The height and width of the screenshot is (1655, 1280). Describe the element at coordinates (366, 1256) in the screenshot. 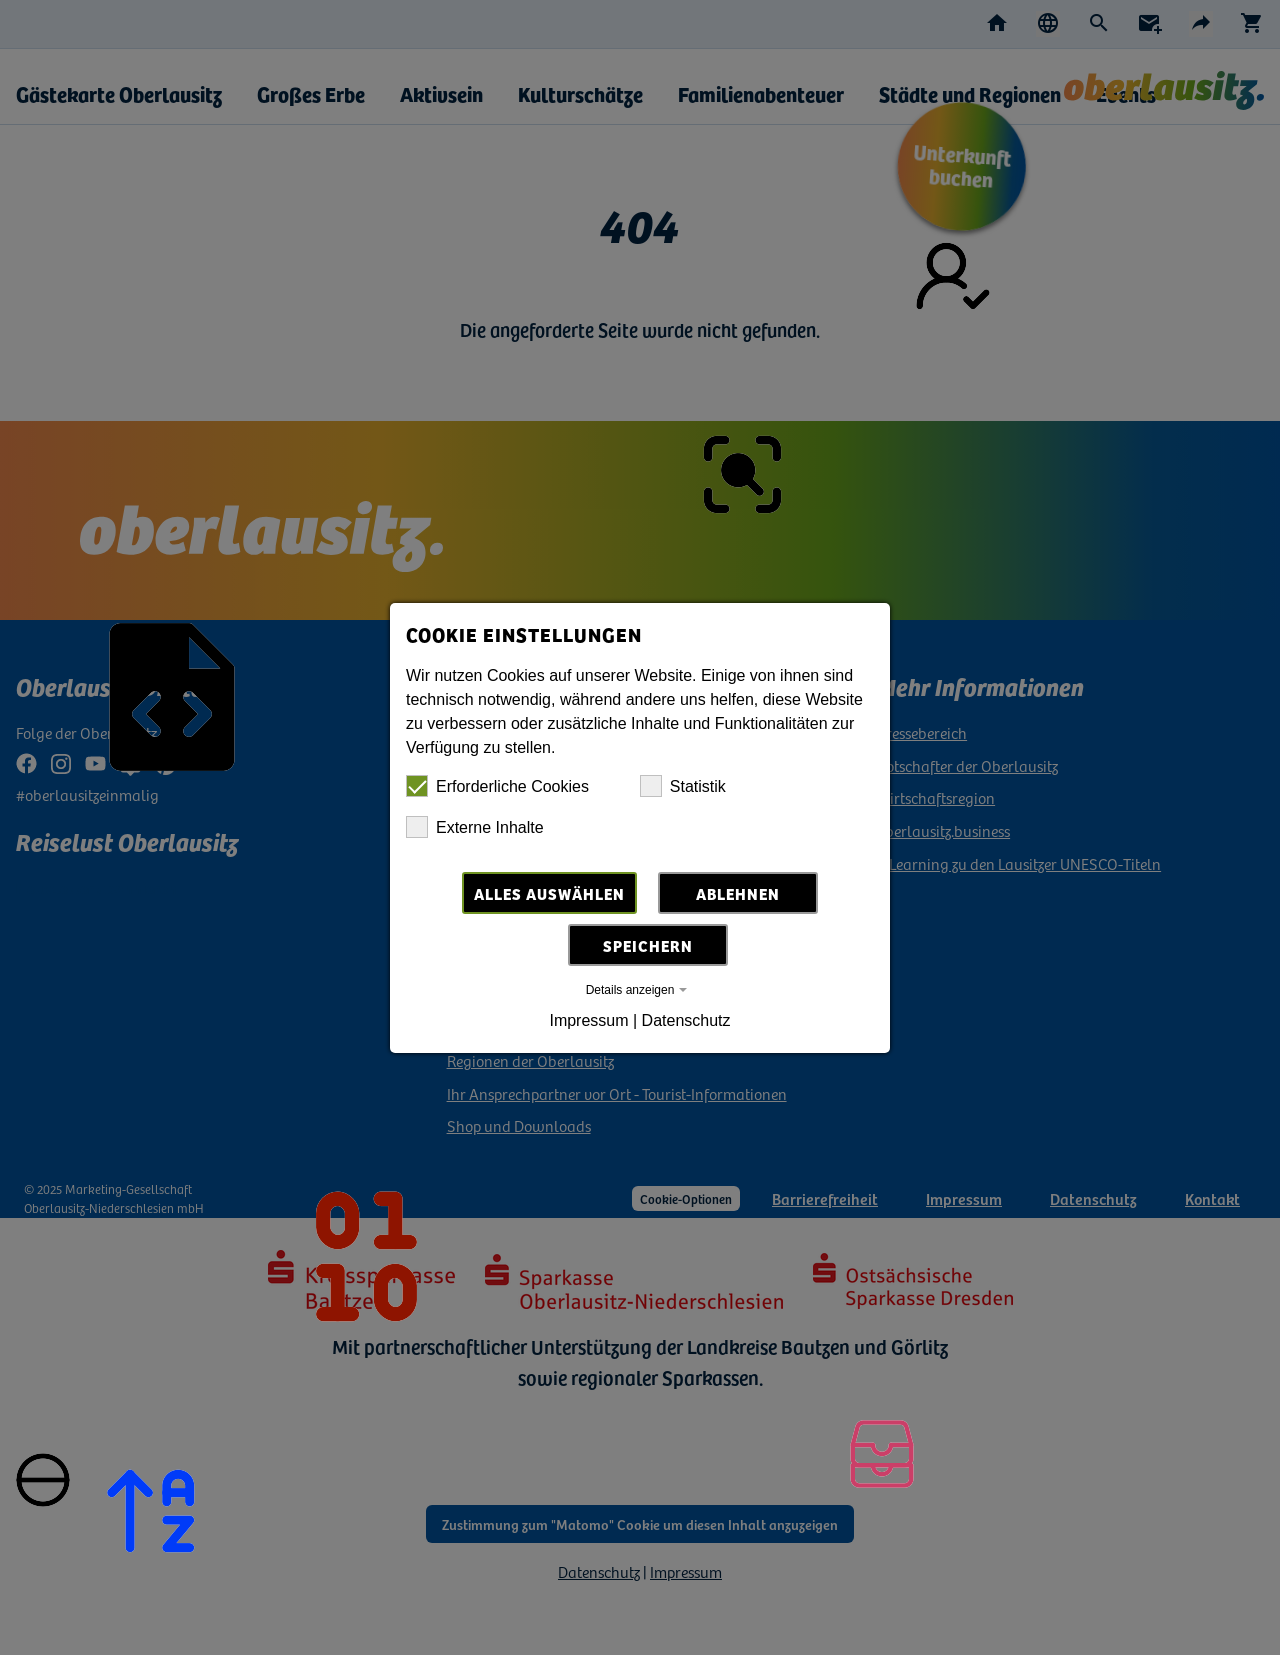

I see `view or edit binary code` at that location.